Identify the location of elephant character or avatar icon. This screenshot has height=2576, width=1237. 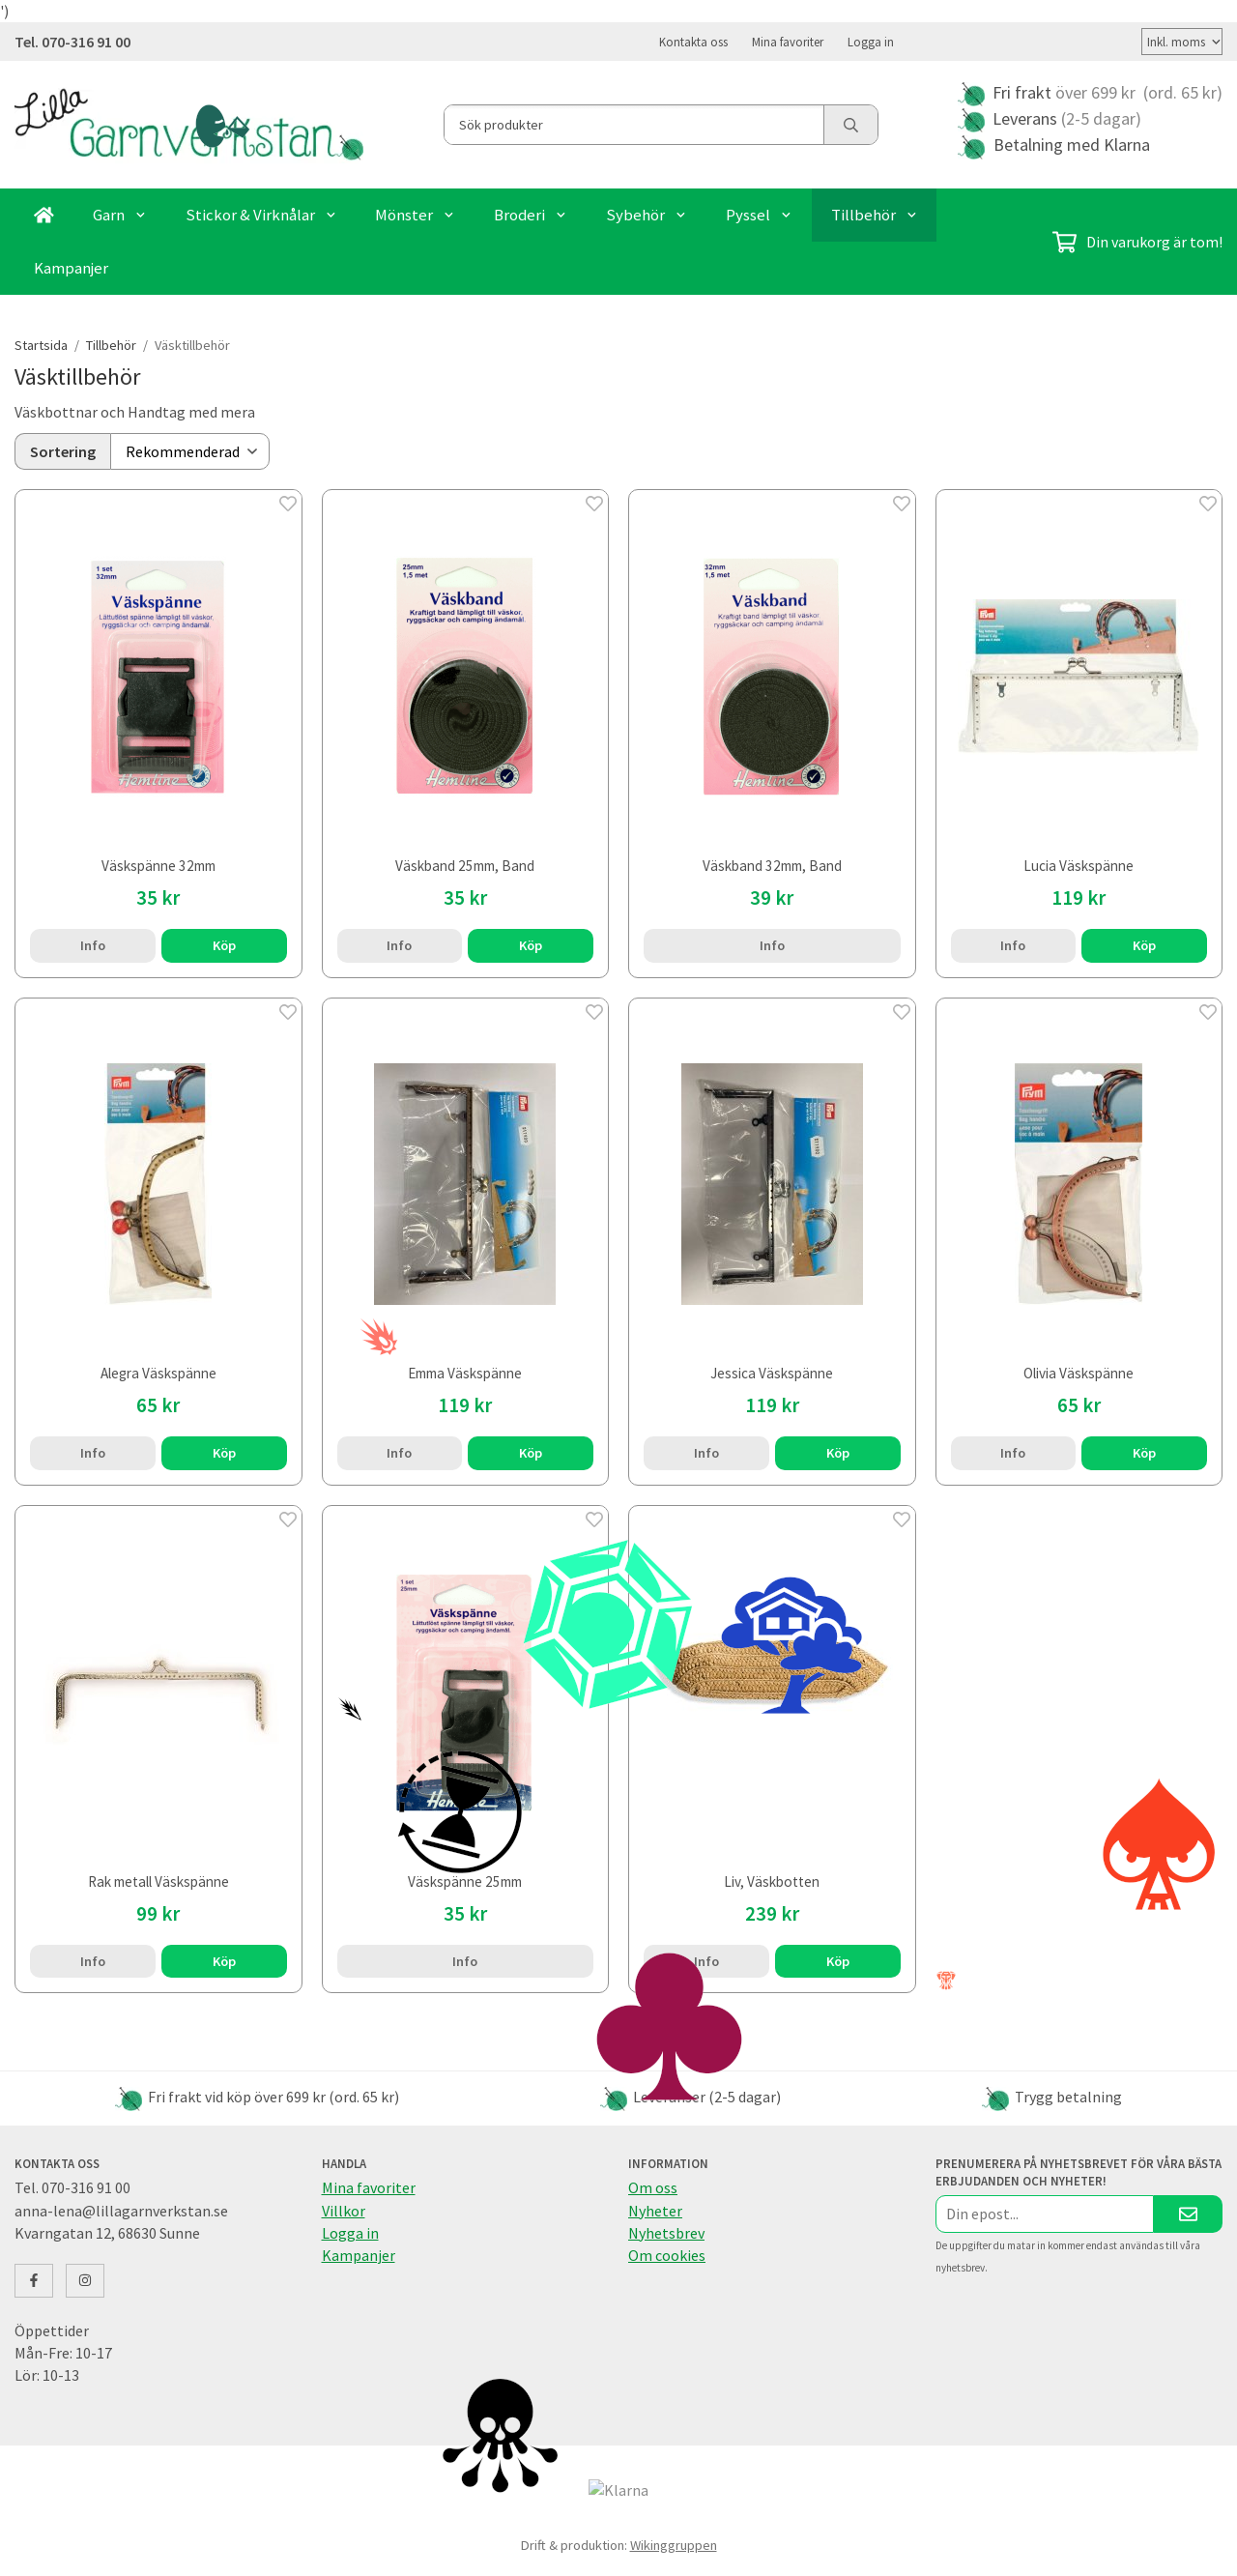
(946, 1981).